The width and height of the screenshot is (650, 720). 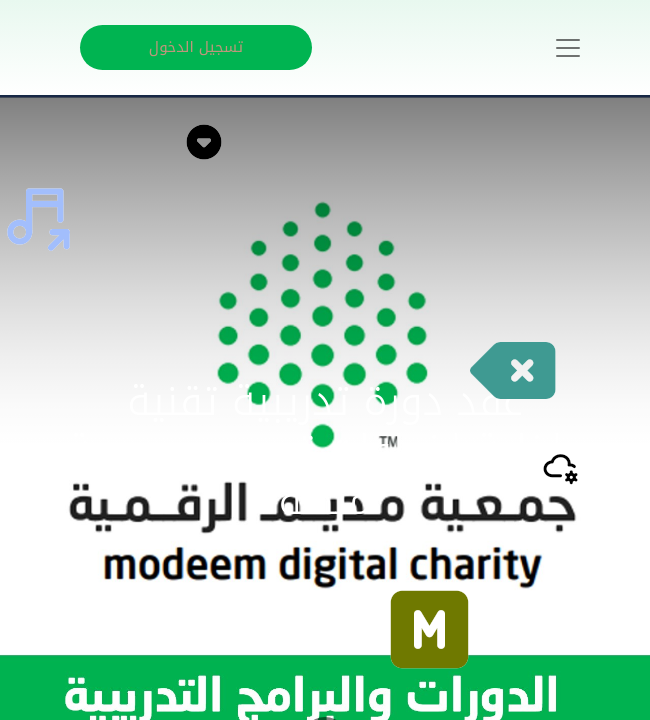 What do you see at coordinates (38, 216) in the screenshot?
I see `share a song or audio file` at bounding box center [38, 216].